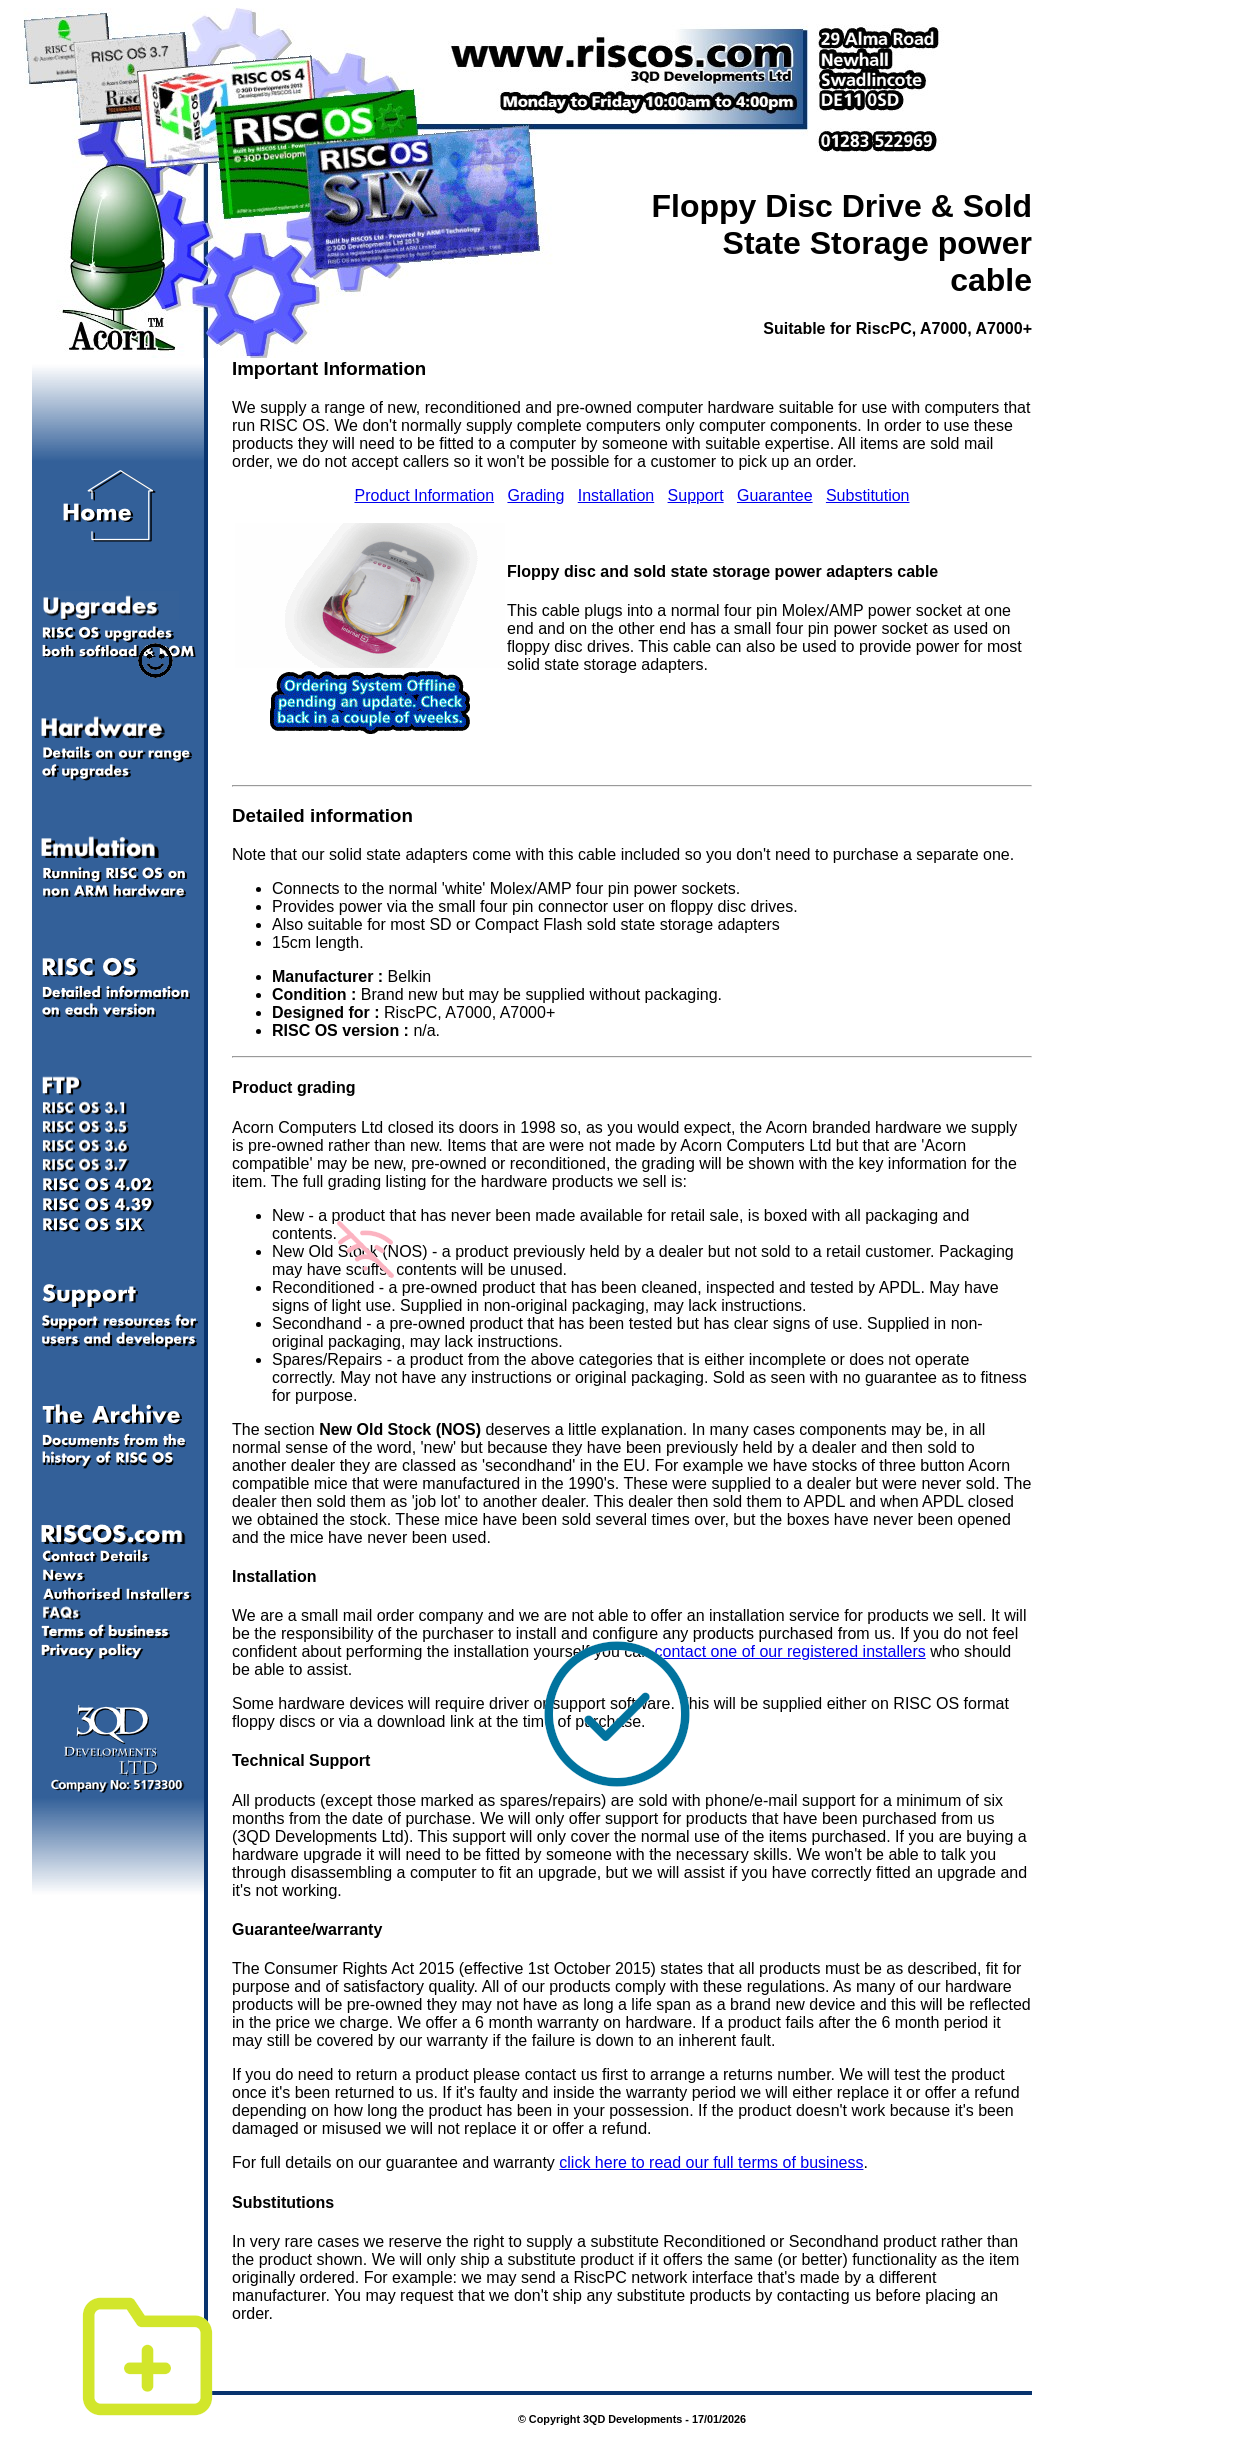 This screenshot has height=2451, width=1252. Describe the element at coordinates (365, 1249) in the screenshot. I see `indicates wifi is disabled or unavailable` at that location.